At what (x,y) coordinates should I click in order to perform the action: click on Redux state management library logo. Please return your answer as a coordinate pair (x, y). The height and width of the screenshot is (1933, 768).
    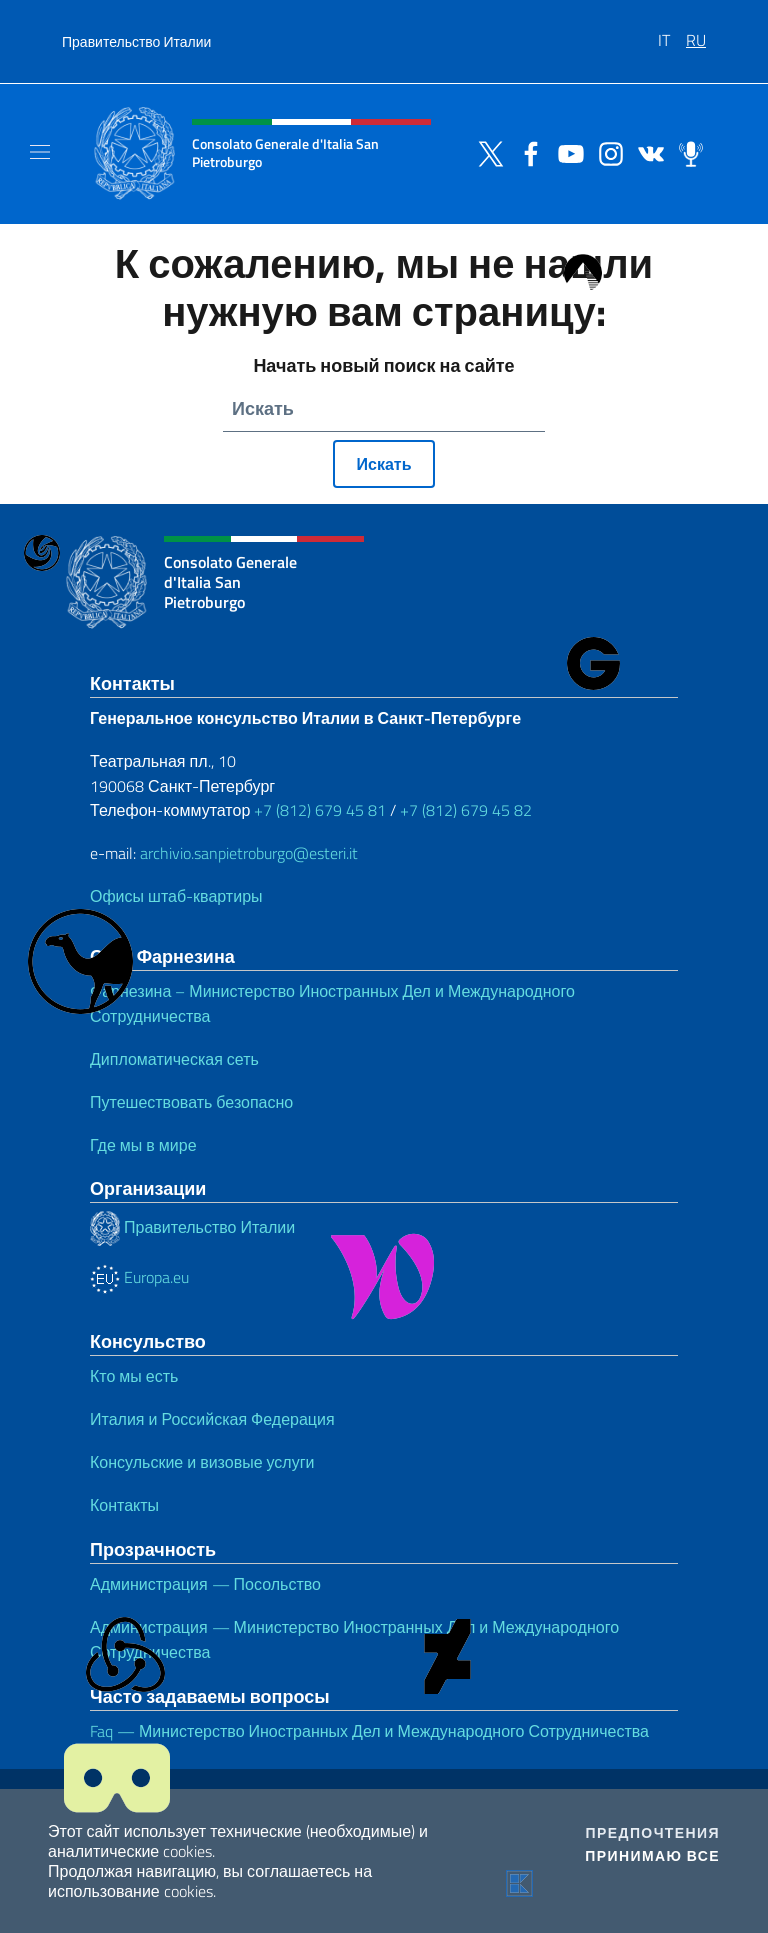
    Looking at the image, I should click on (125, 1654).